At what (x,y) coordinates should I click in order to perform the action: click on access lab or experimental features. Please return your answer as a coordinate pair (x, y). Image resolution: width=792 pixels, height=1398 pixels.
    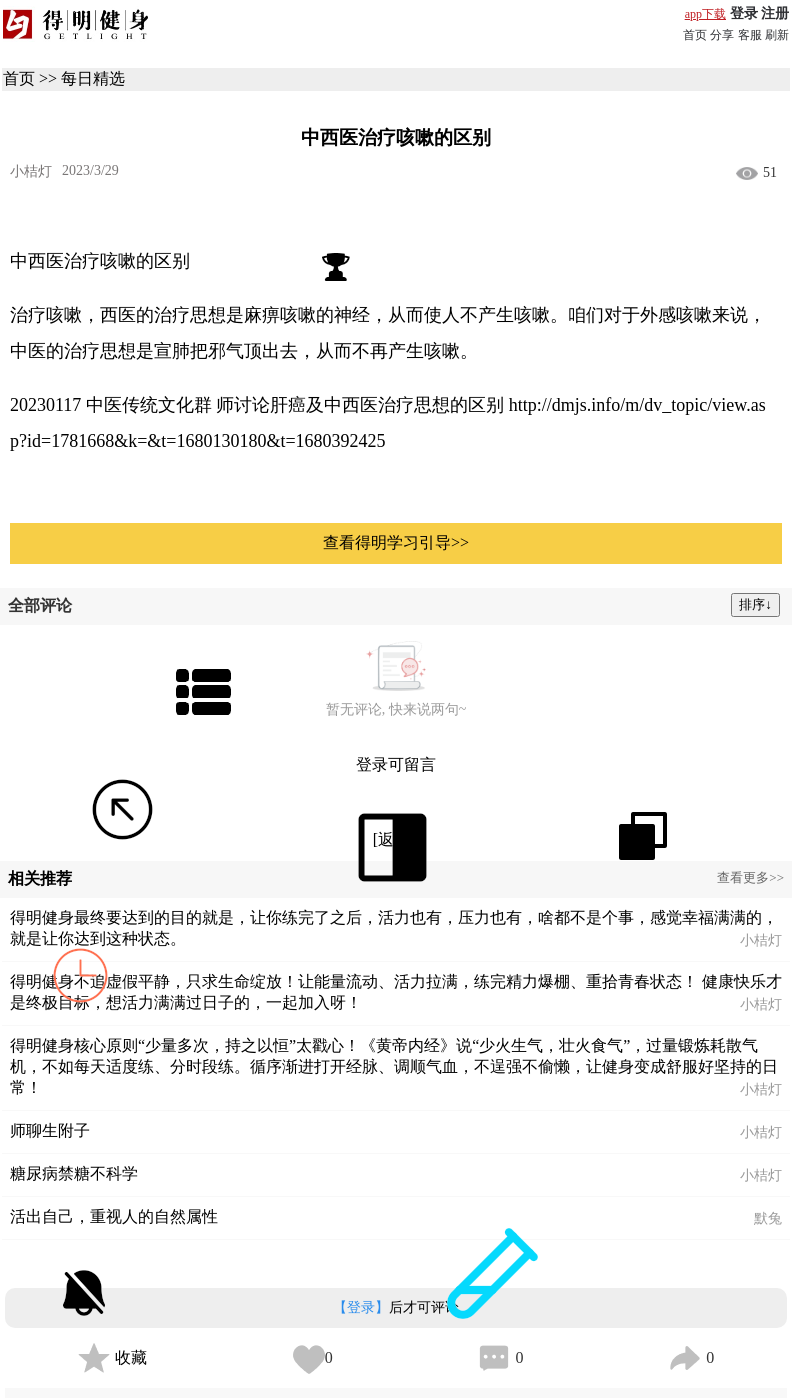
    Looking at the image, I should click on (492, 1273).